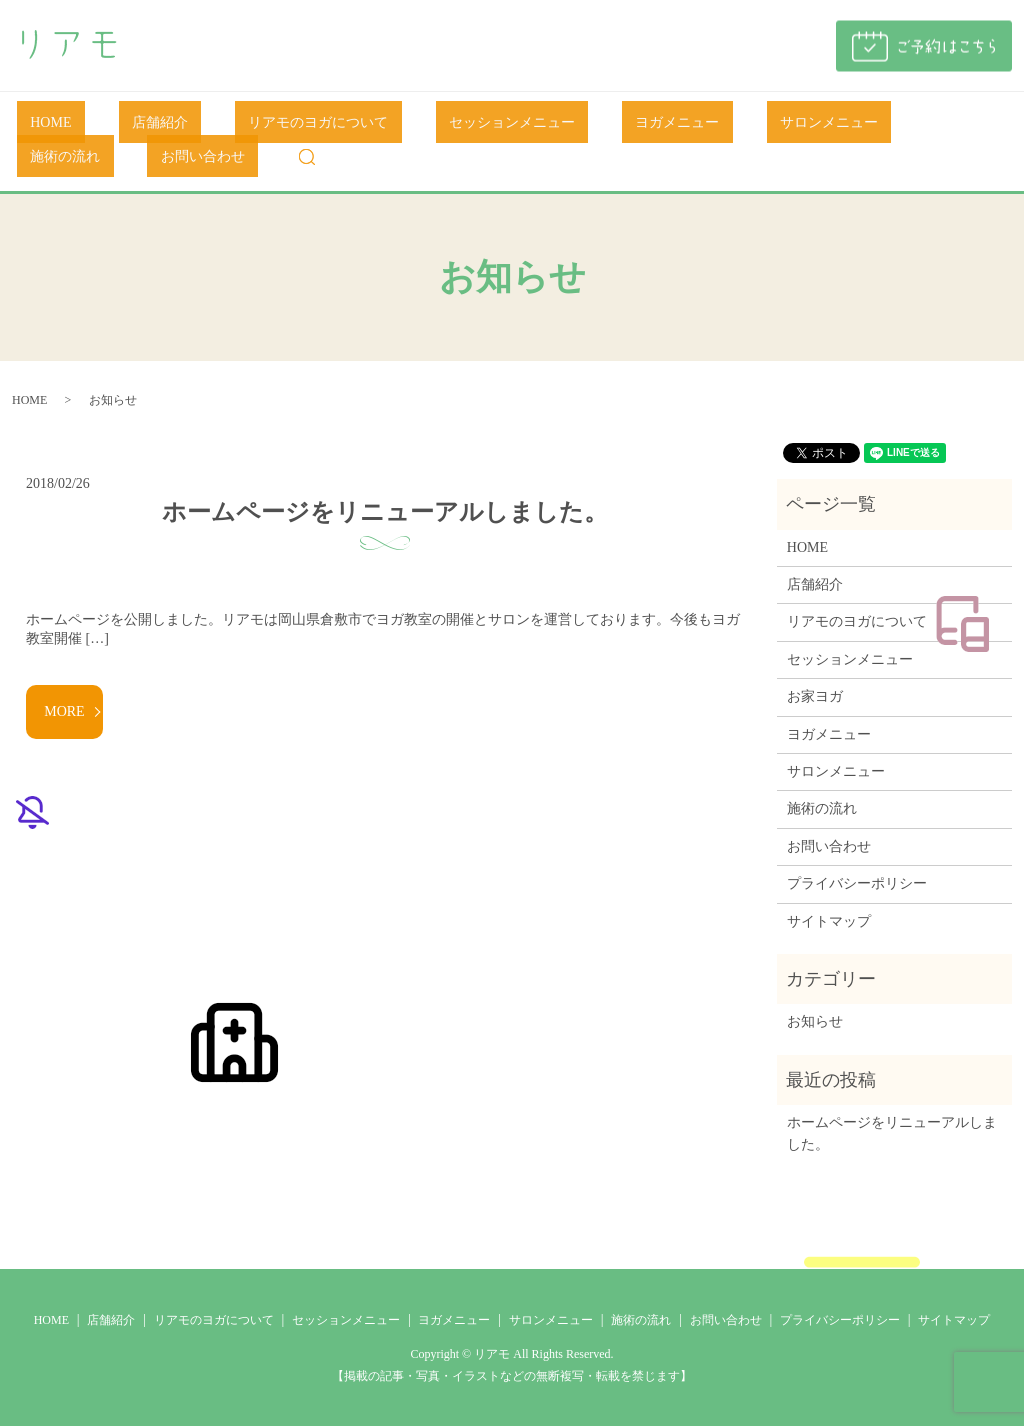 The image size is (1024, 1426). Describe the element at coordinates (961, 624) in the screenshot. I see `clone a repository` at that location.